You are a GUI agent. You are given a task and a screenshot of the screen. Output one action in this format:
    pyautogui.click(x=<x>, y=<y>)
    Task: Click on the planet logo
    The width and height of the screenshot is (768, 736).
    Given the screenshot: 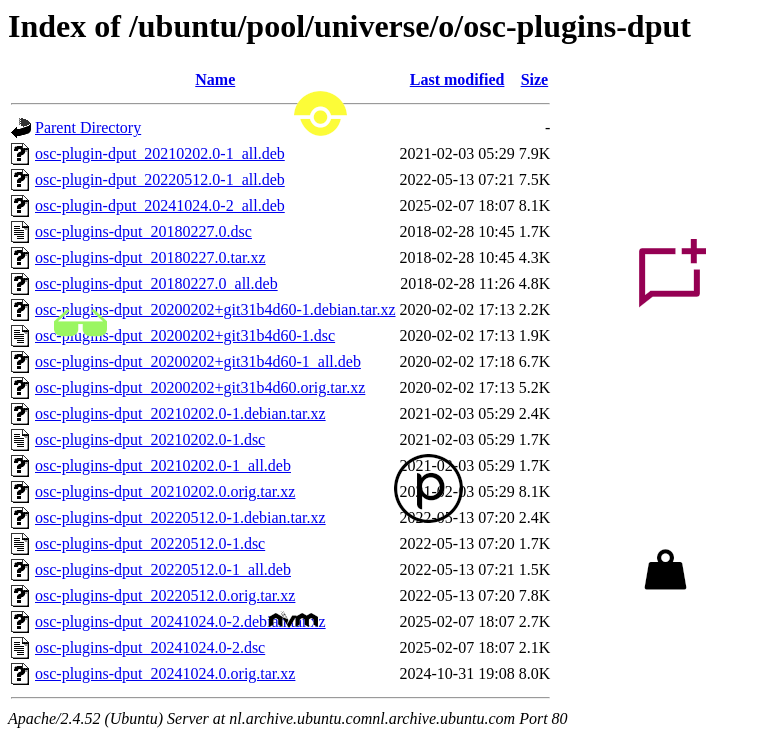 What is the action you would take?
    pyautogui.click(x=428, y=488)
    